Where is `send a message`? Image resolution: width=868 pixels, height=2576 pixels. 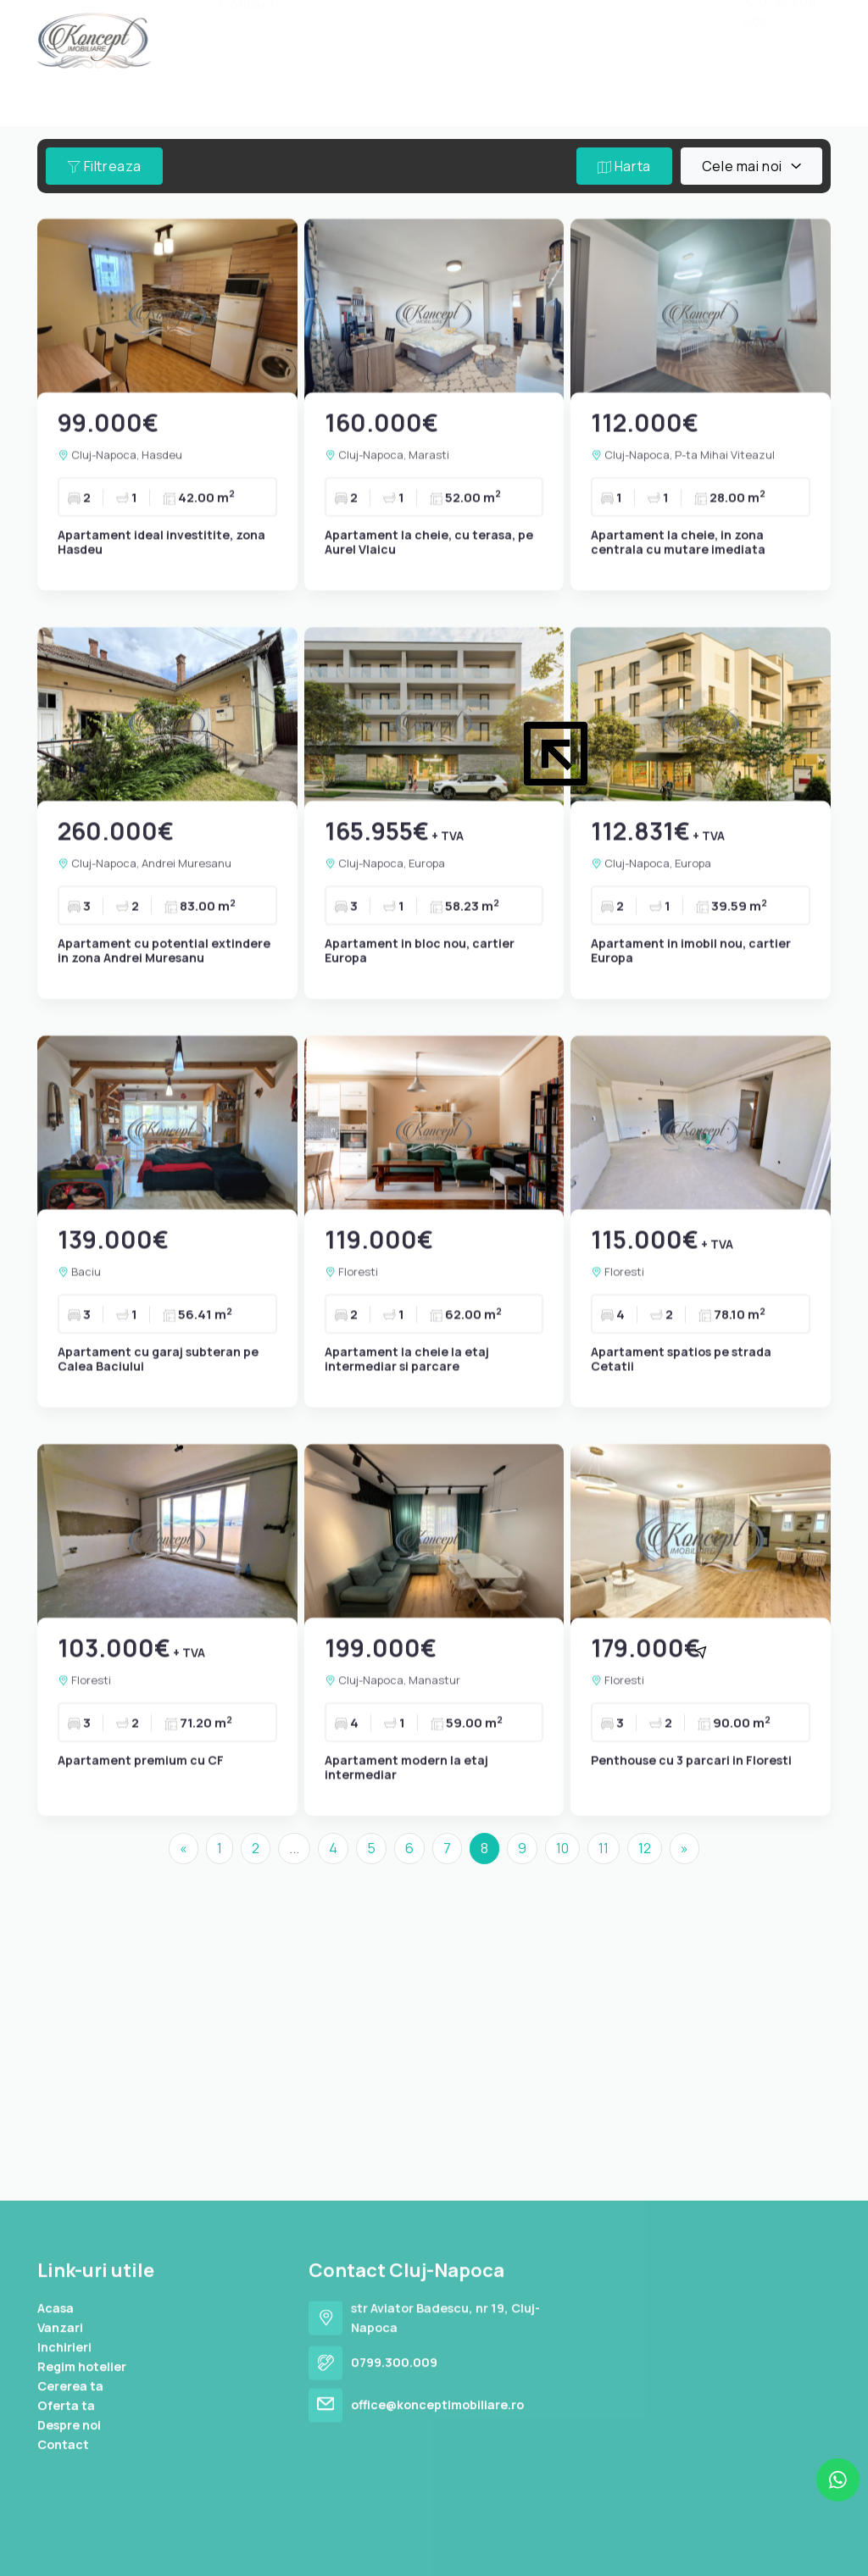
send a message is located at coordinates (700, 1652).